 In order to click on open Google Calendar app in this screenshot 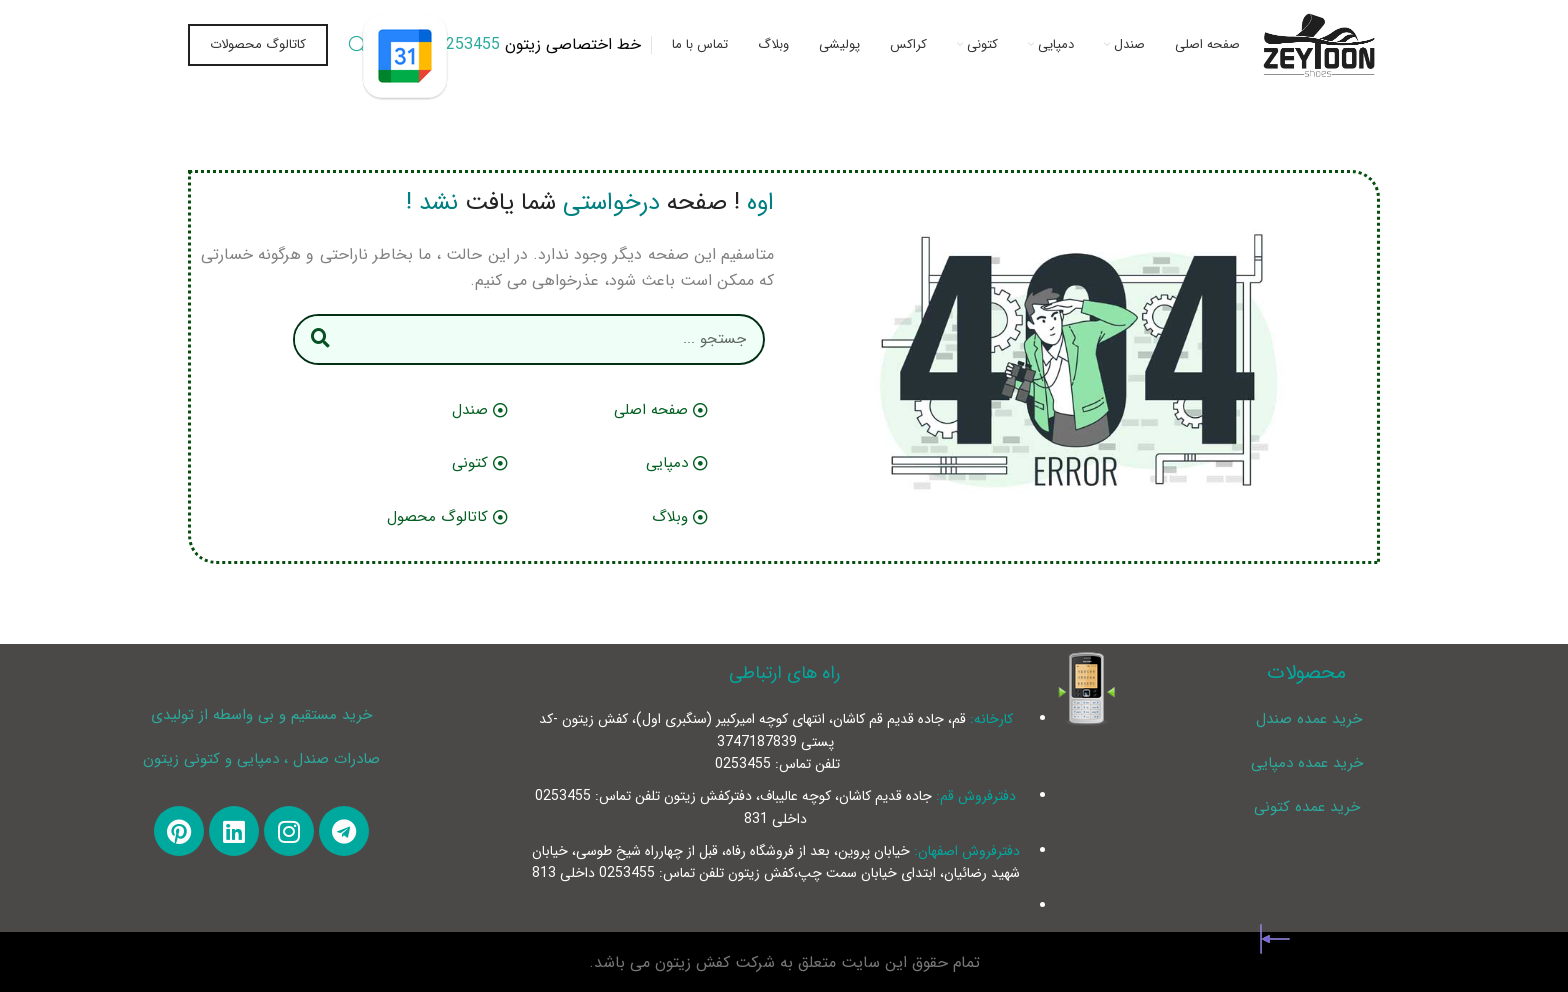, I will do `click(405, 56)`.